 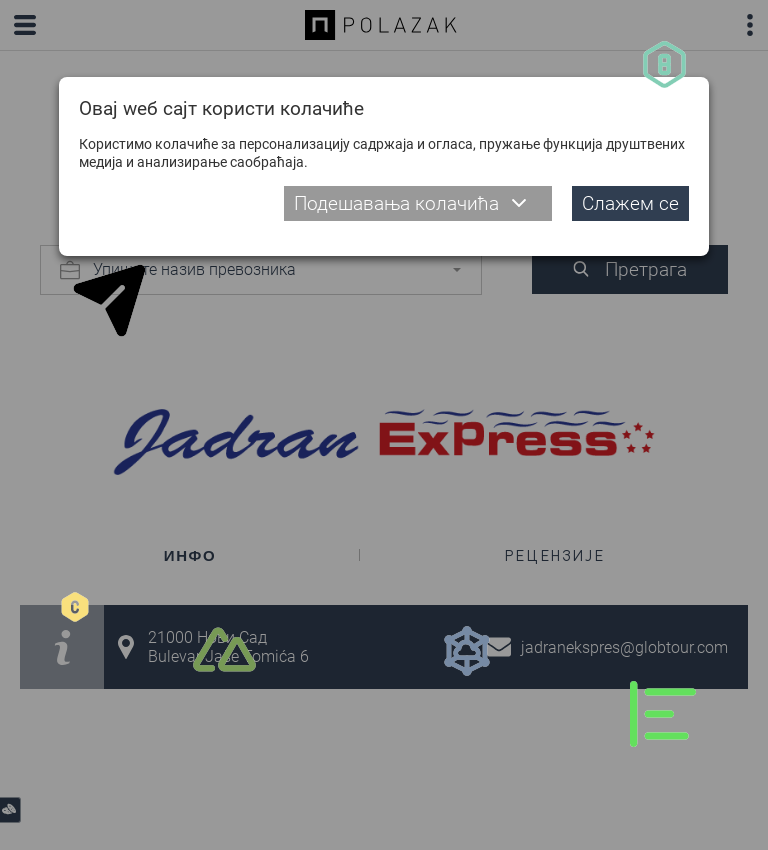 I want to click on indicates a "C" category or classification level, so click(x=75, y=607).